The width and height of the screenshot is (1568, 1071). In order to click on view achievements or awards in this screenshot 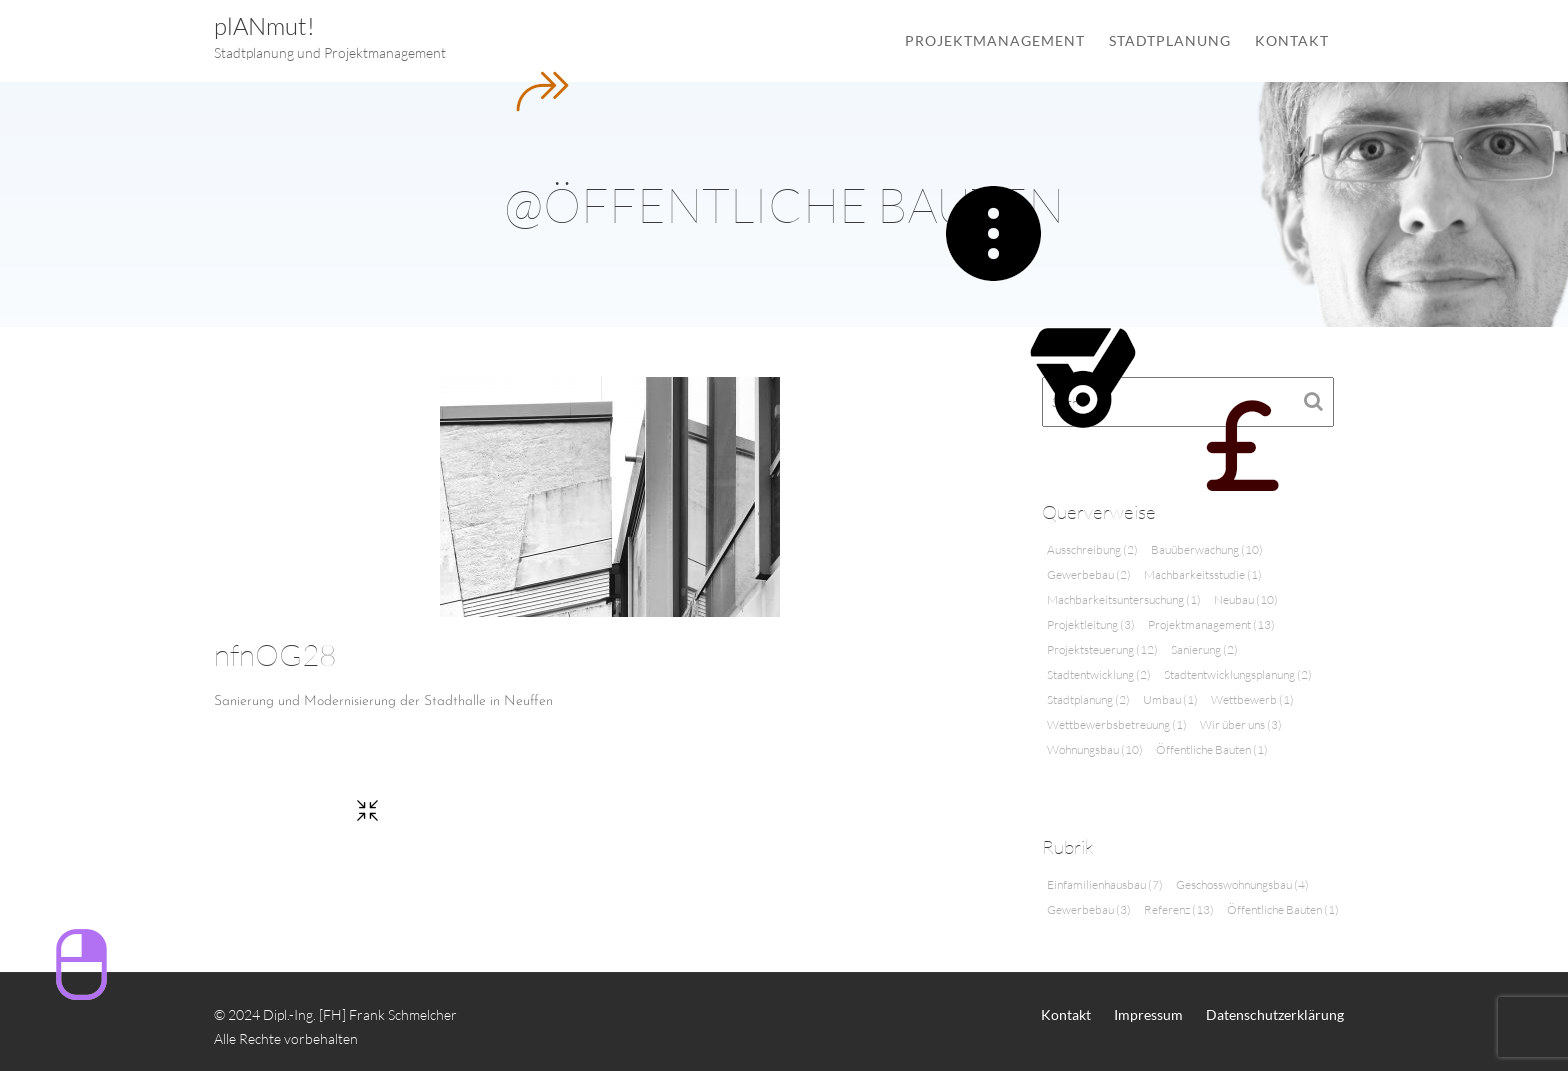, I will do `click(1083, 378)`.